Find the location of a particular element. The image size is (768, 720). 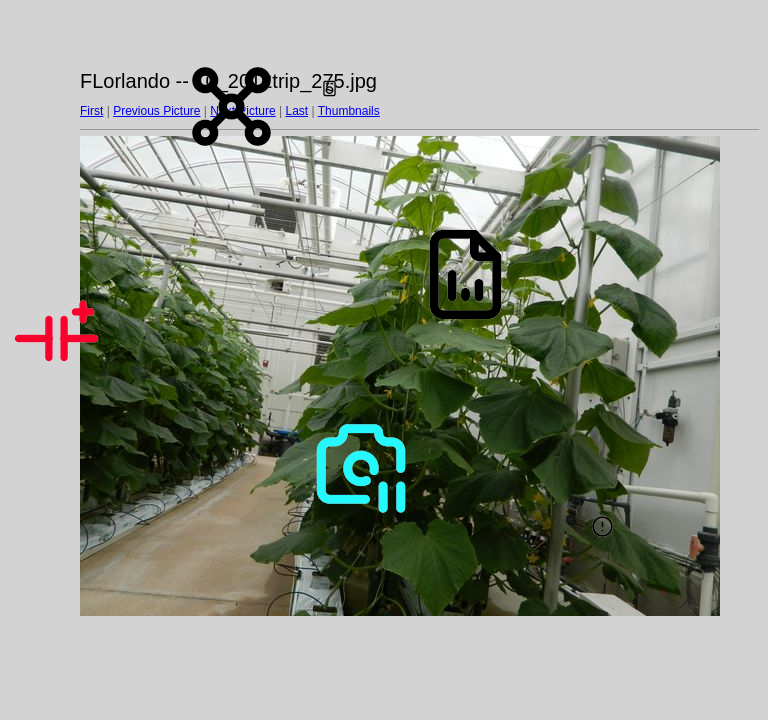

access laundry or washing machine controls is located at coordinates (329, 88).